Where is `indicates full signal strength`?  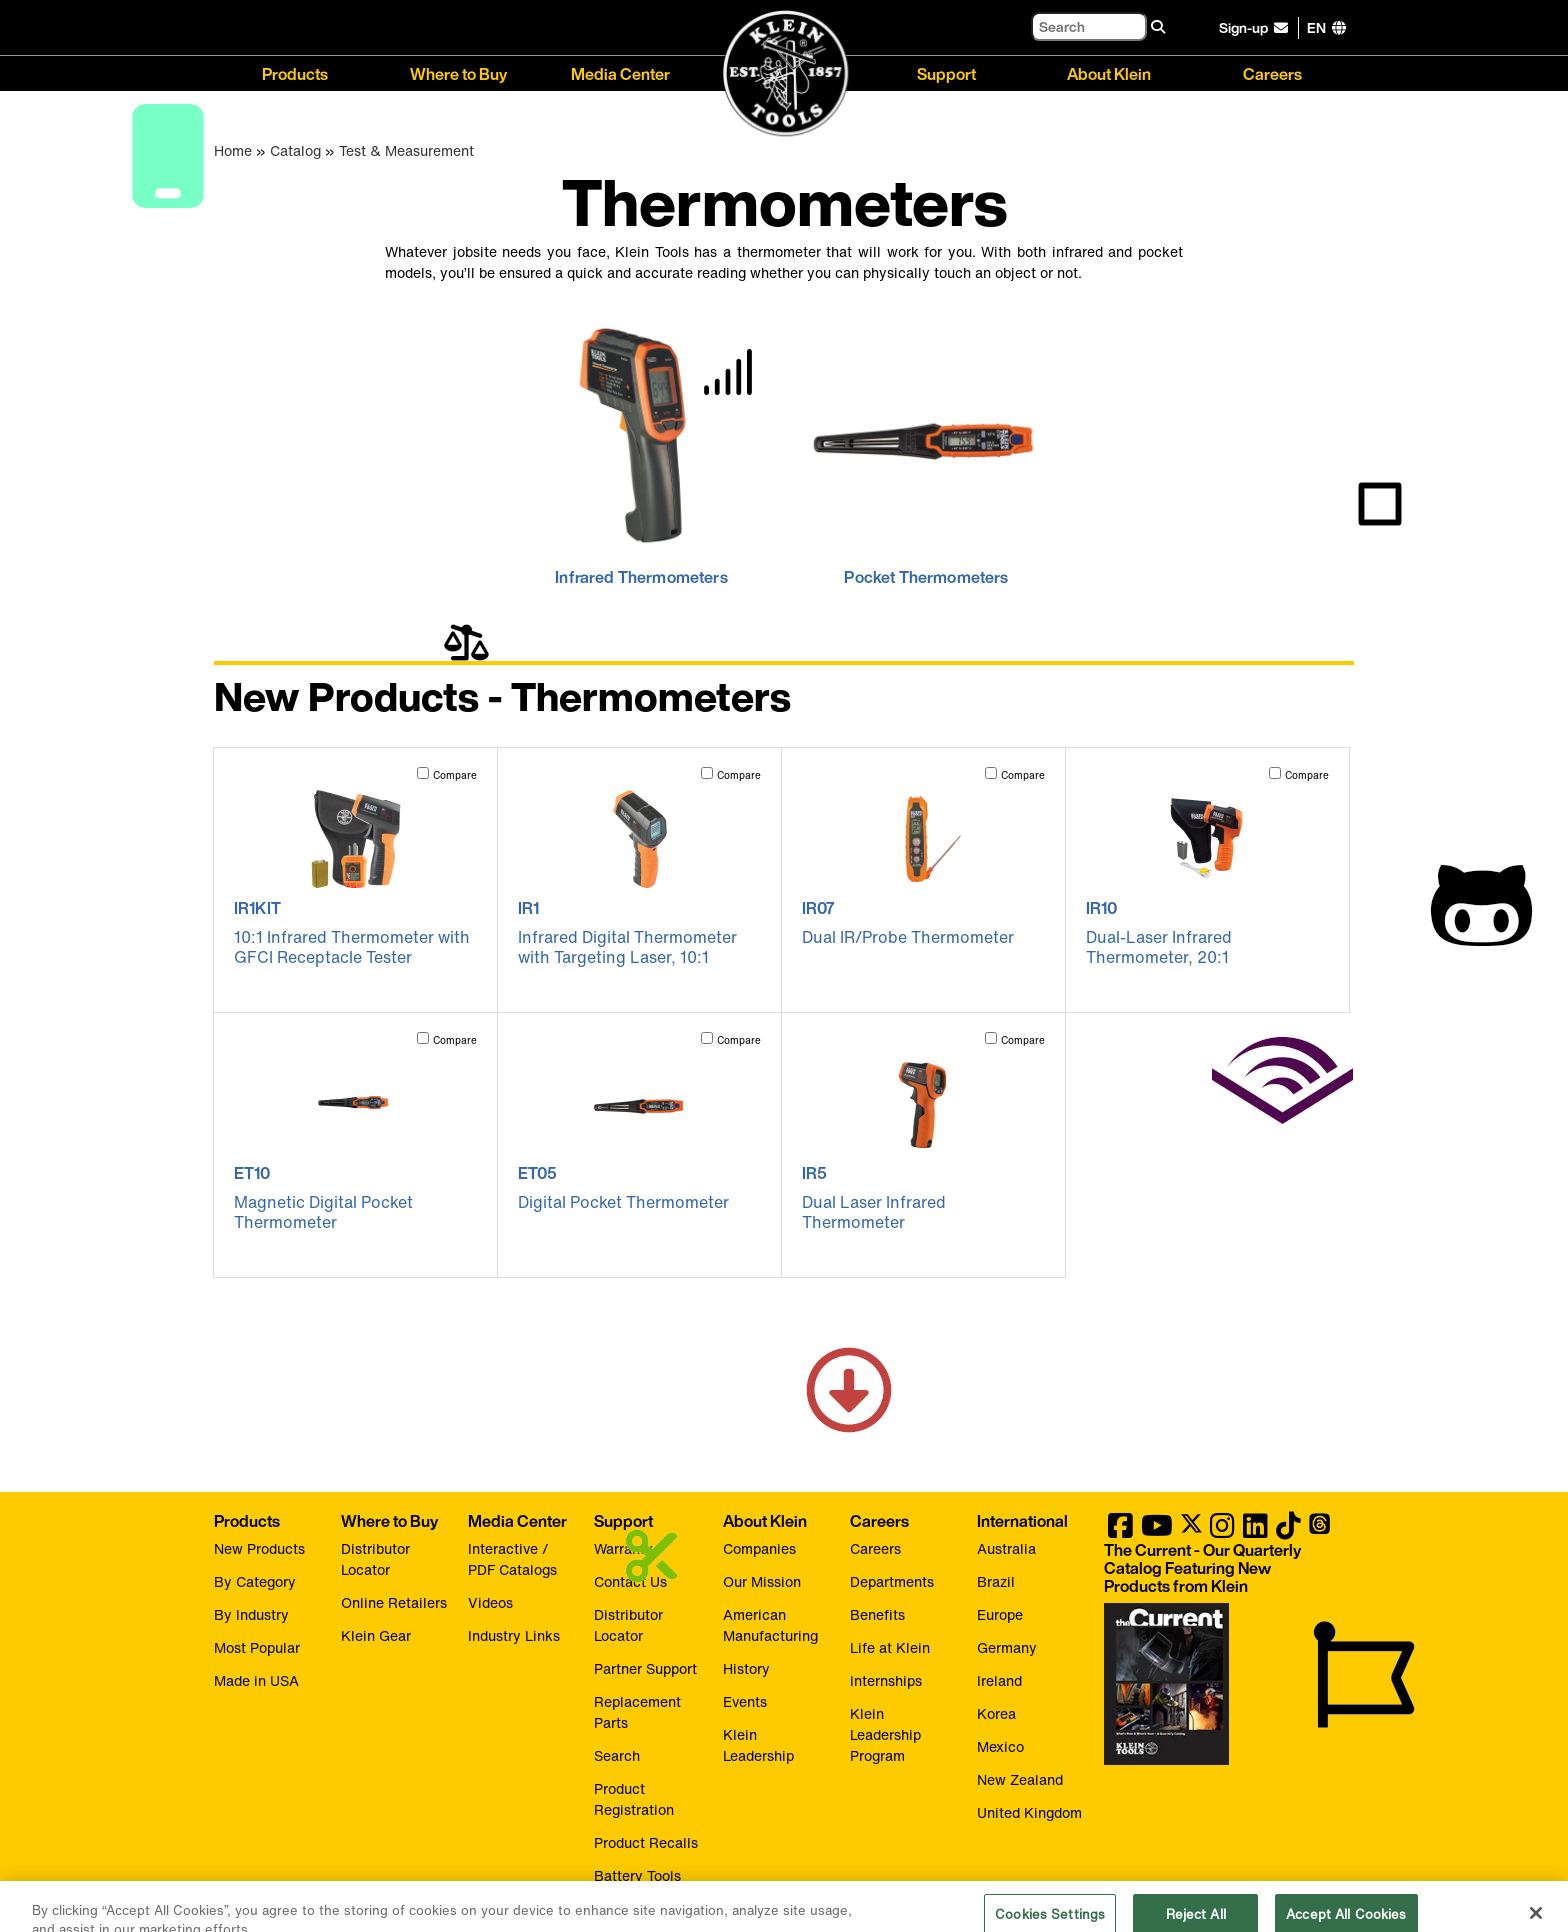 indicates full signal strength is located at coordinates (728, 372).